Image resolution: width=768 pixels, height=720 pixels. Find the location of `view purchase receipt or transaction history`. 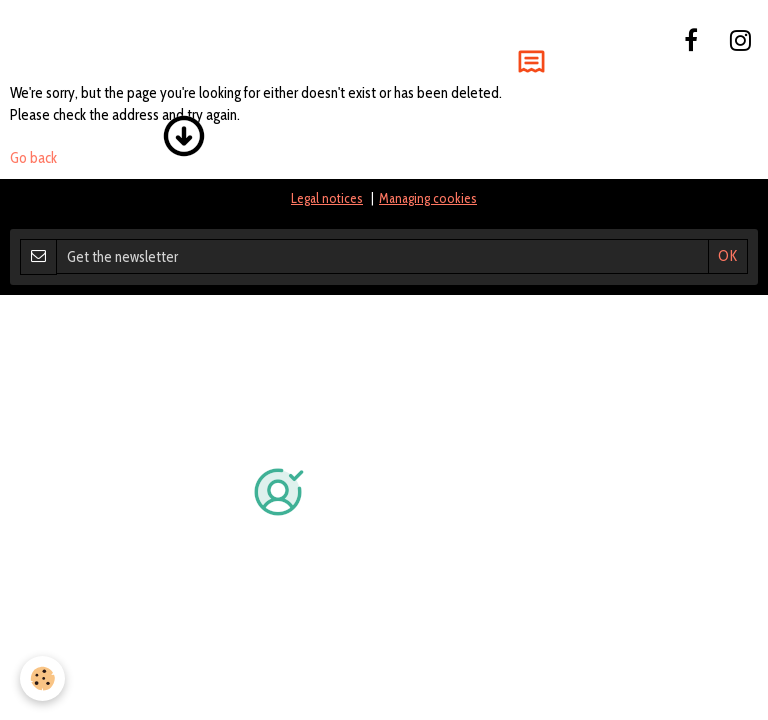

view purchase receipt or transaction history is located at coordinates (531, 61).